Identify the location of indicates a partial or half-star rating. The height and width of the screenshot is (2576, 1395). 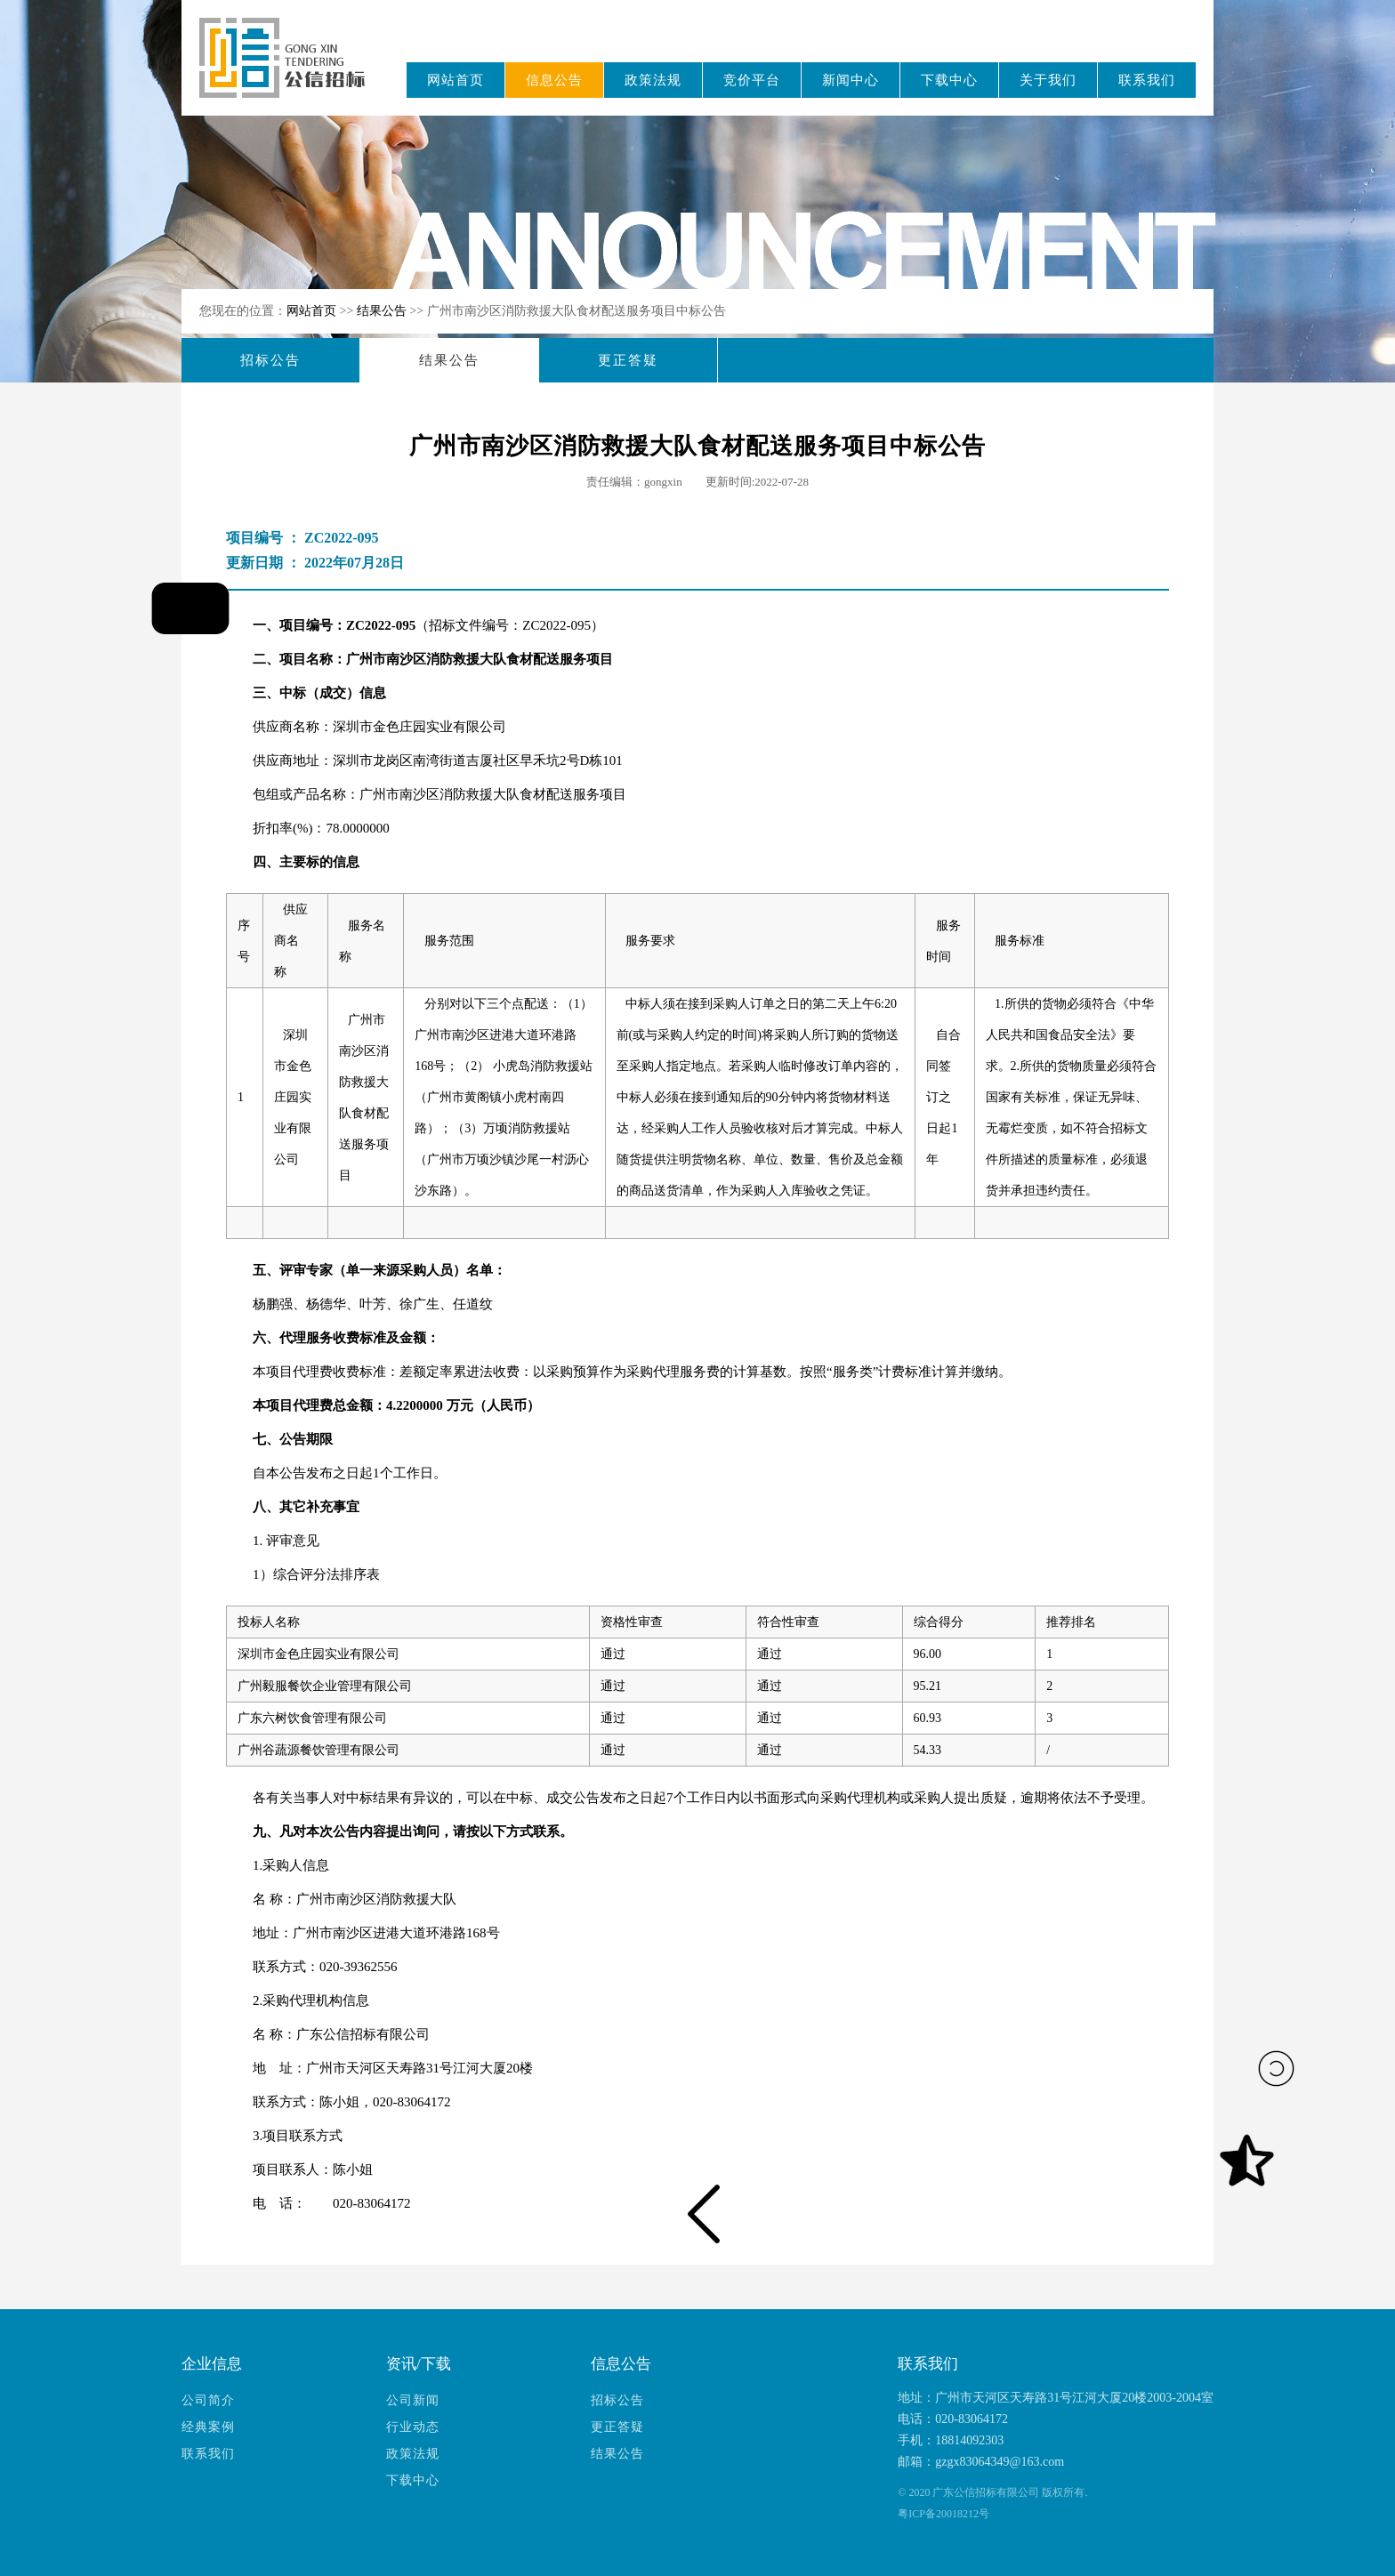
(1246, 2161).